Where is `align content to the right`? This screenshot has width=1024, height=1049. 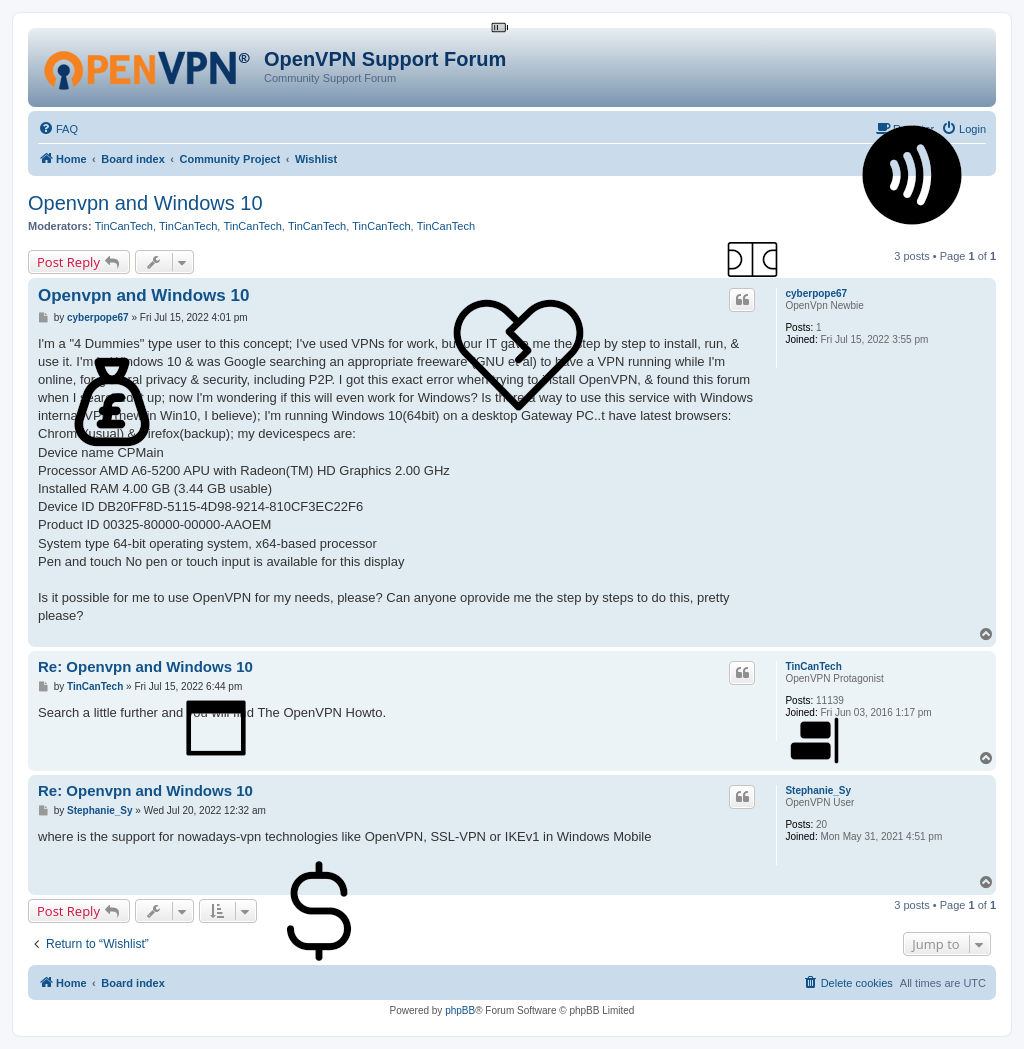
align content to the right is located at coordinates (815, 740).